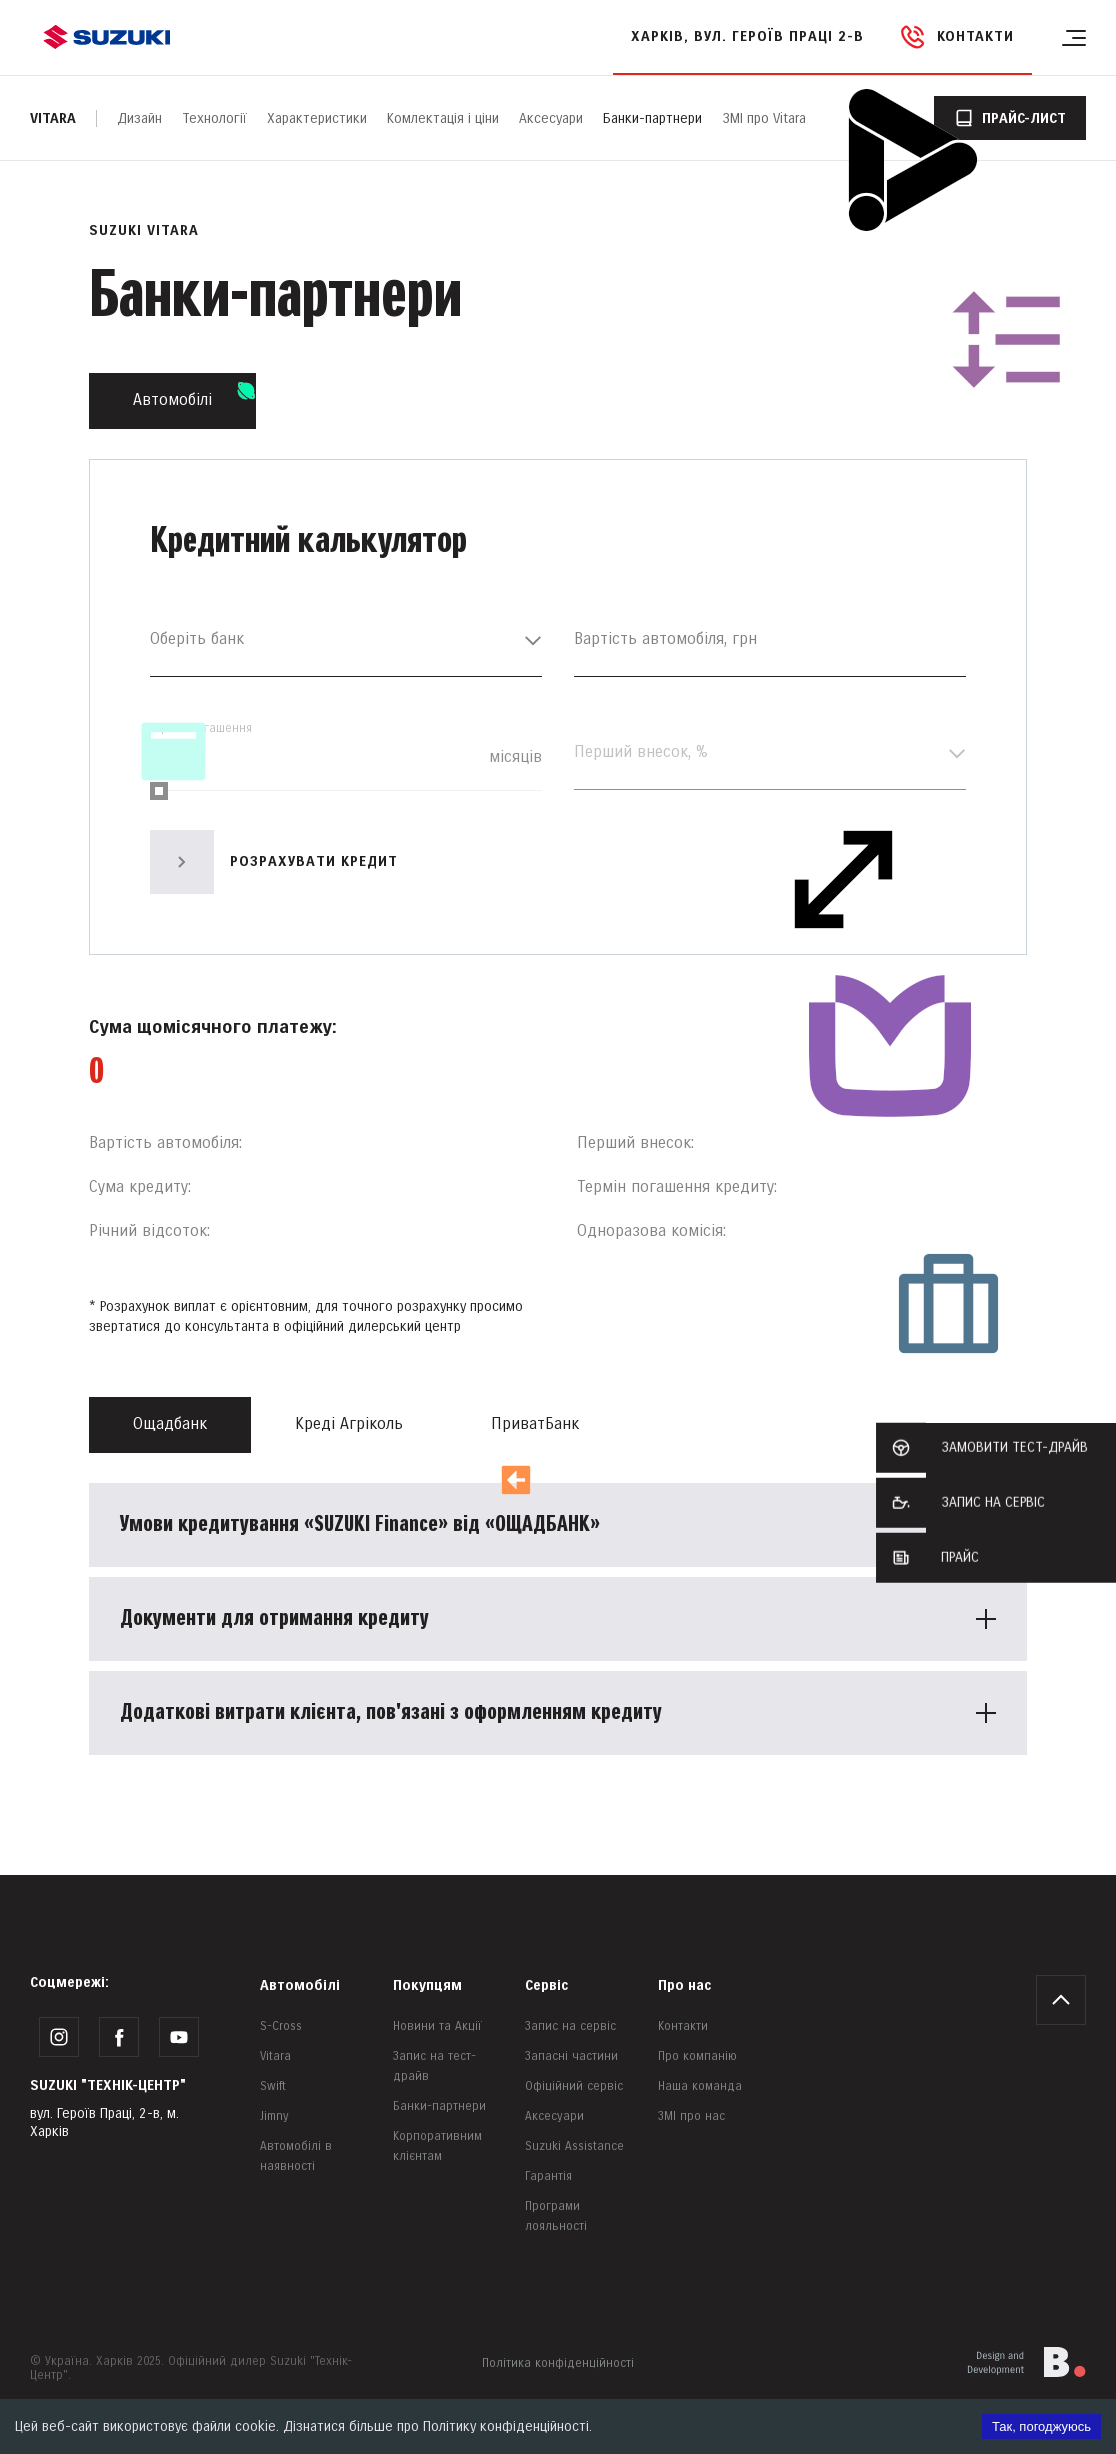  What do you see at coordinates (1011, 339) in the screenshot?
I see `adjust line height or text spacing` at bounding box center [1011, 339].